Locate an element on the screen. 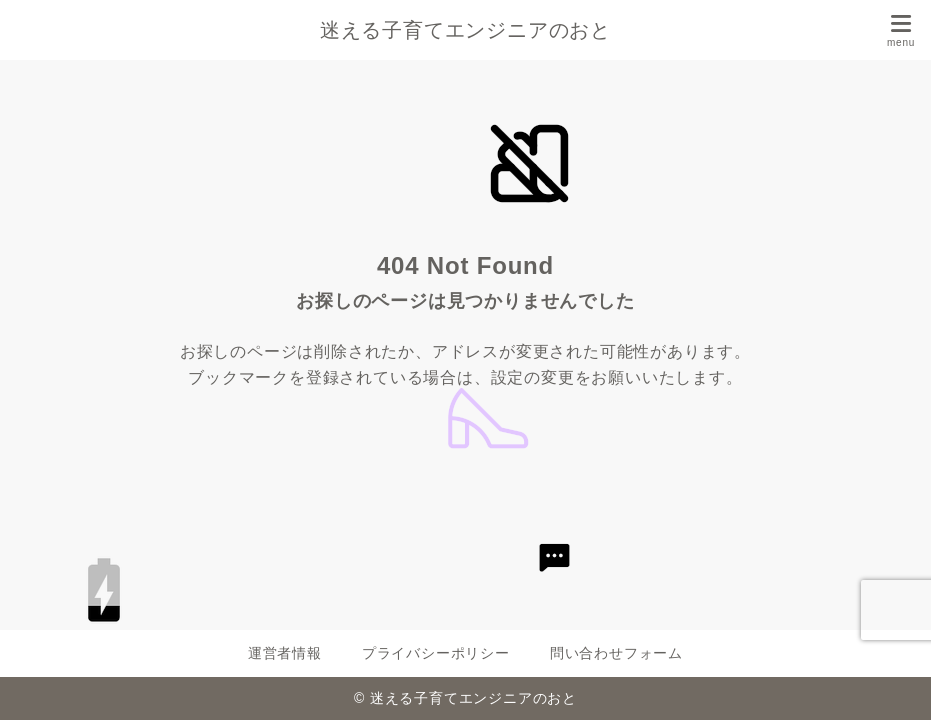 The image size is (931, 720). disable color picker or swatch tool is located at coordinates (529, 163).